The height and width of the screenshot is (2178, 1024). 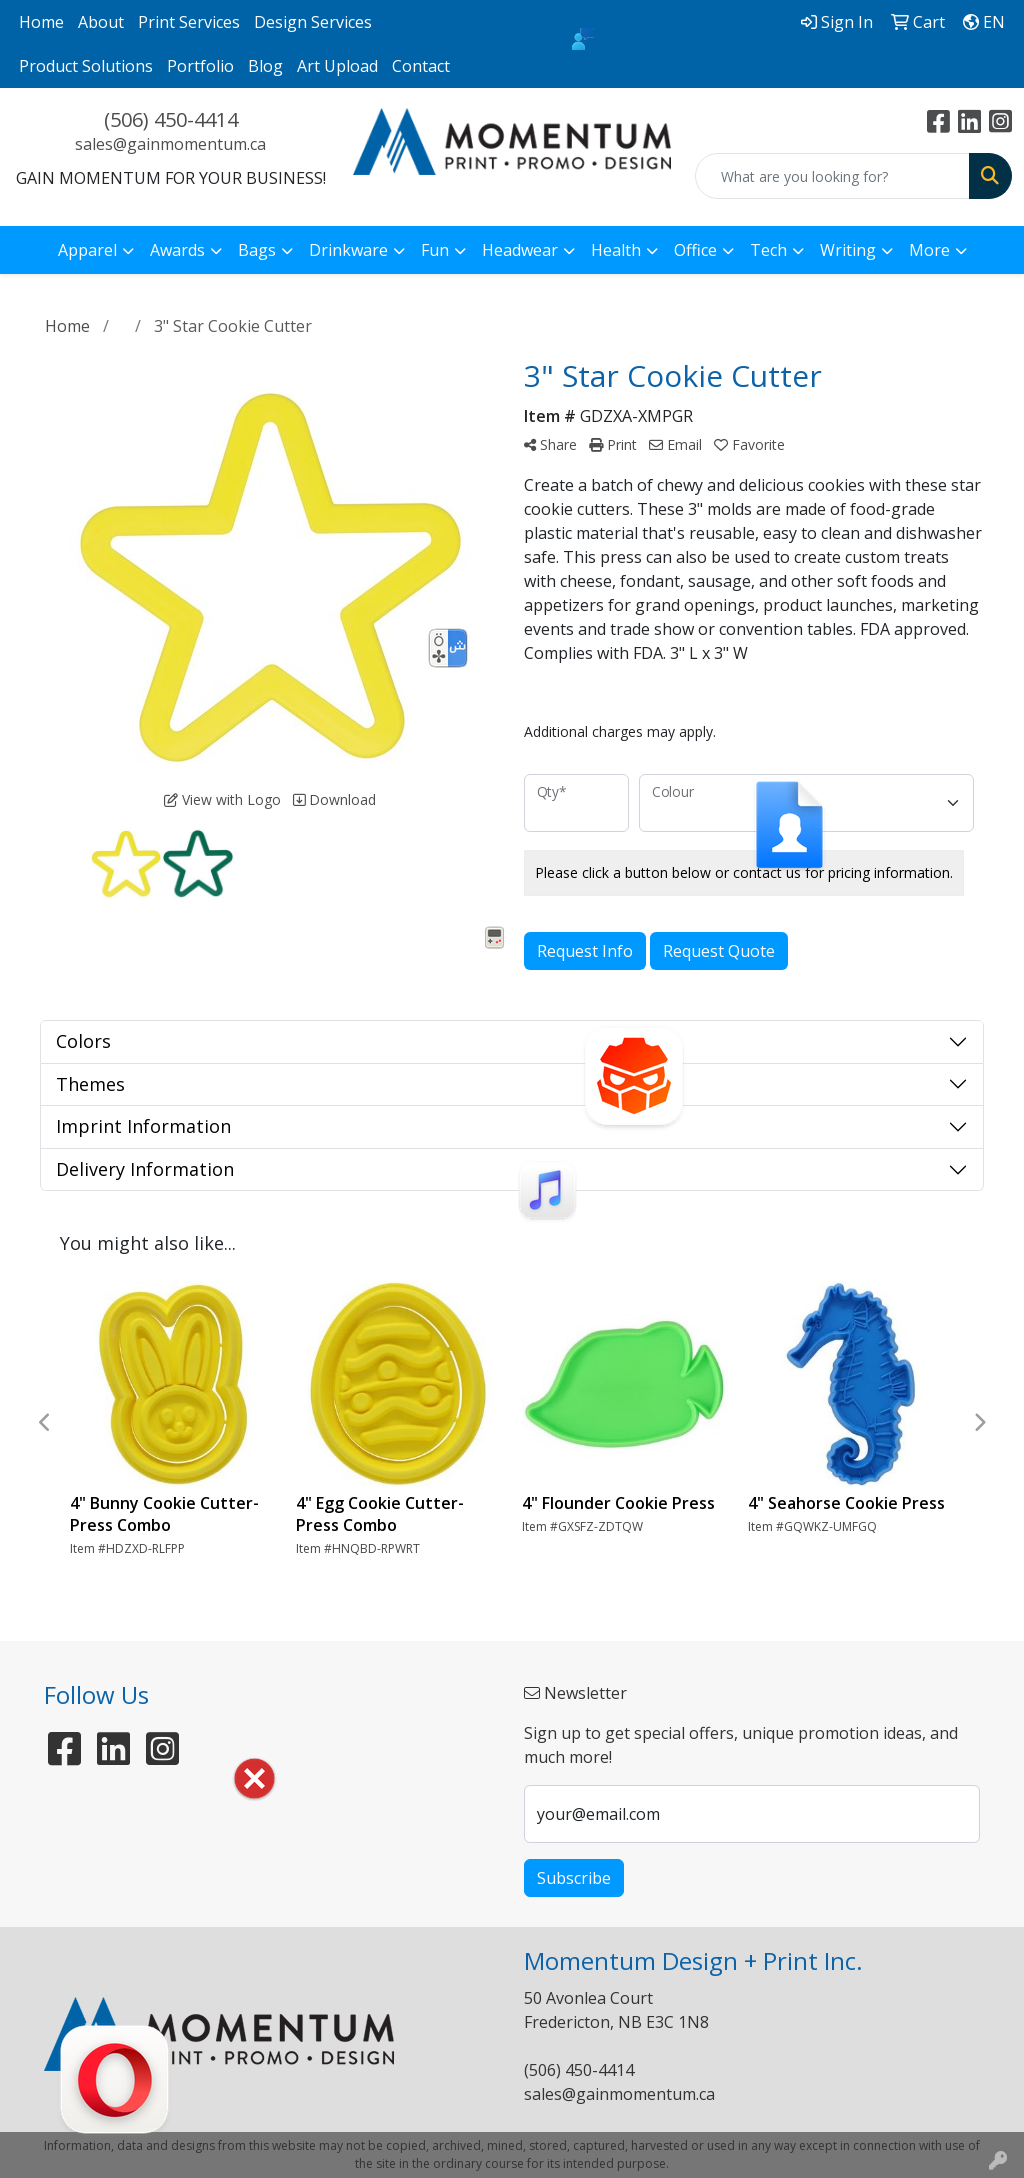 What do you see at coordinates (448, 648) in the screenshot?
I see `open the GNOME Characters app` at bounding box center [448, 648].